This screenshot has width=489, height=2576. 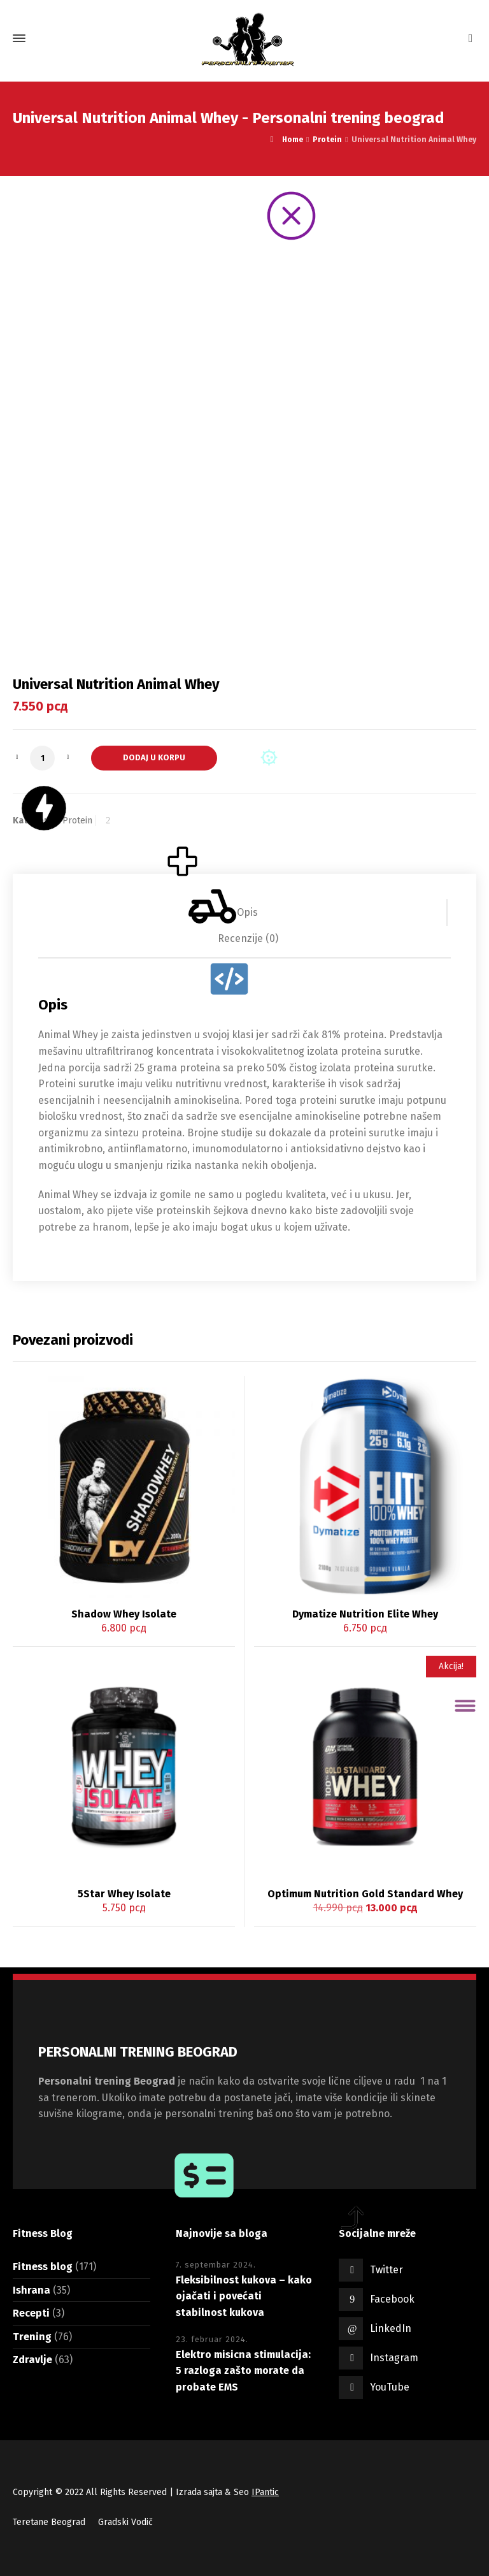 What do you see at coordinates (352, 2217) in the screenshot?
I see `navigate forward and up in a directory` at bounding box center [352, 2217].